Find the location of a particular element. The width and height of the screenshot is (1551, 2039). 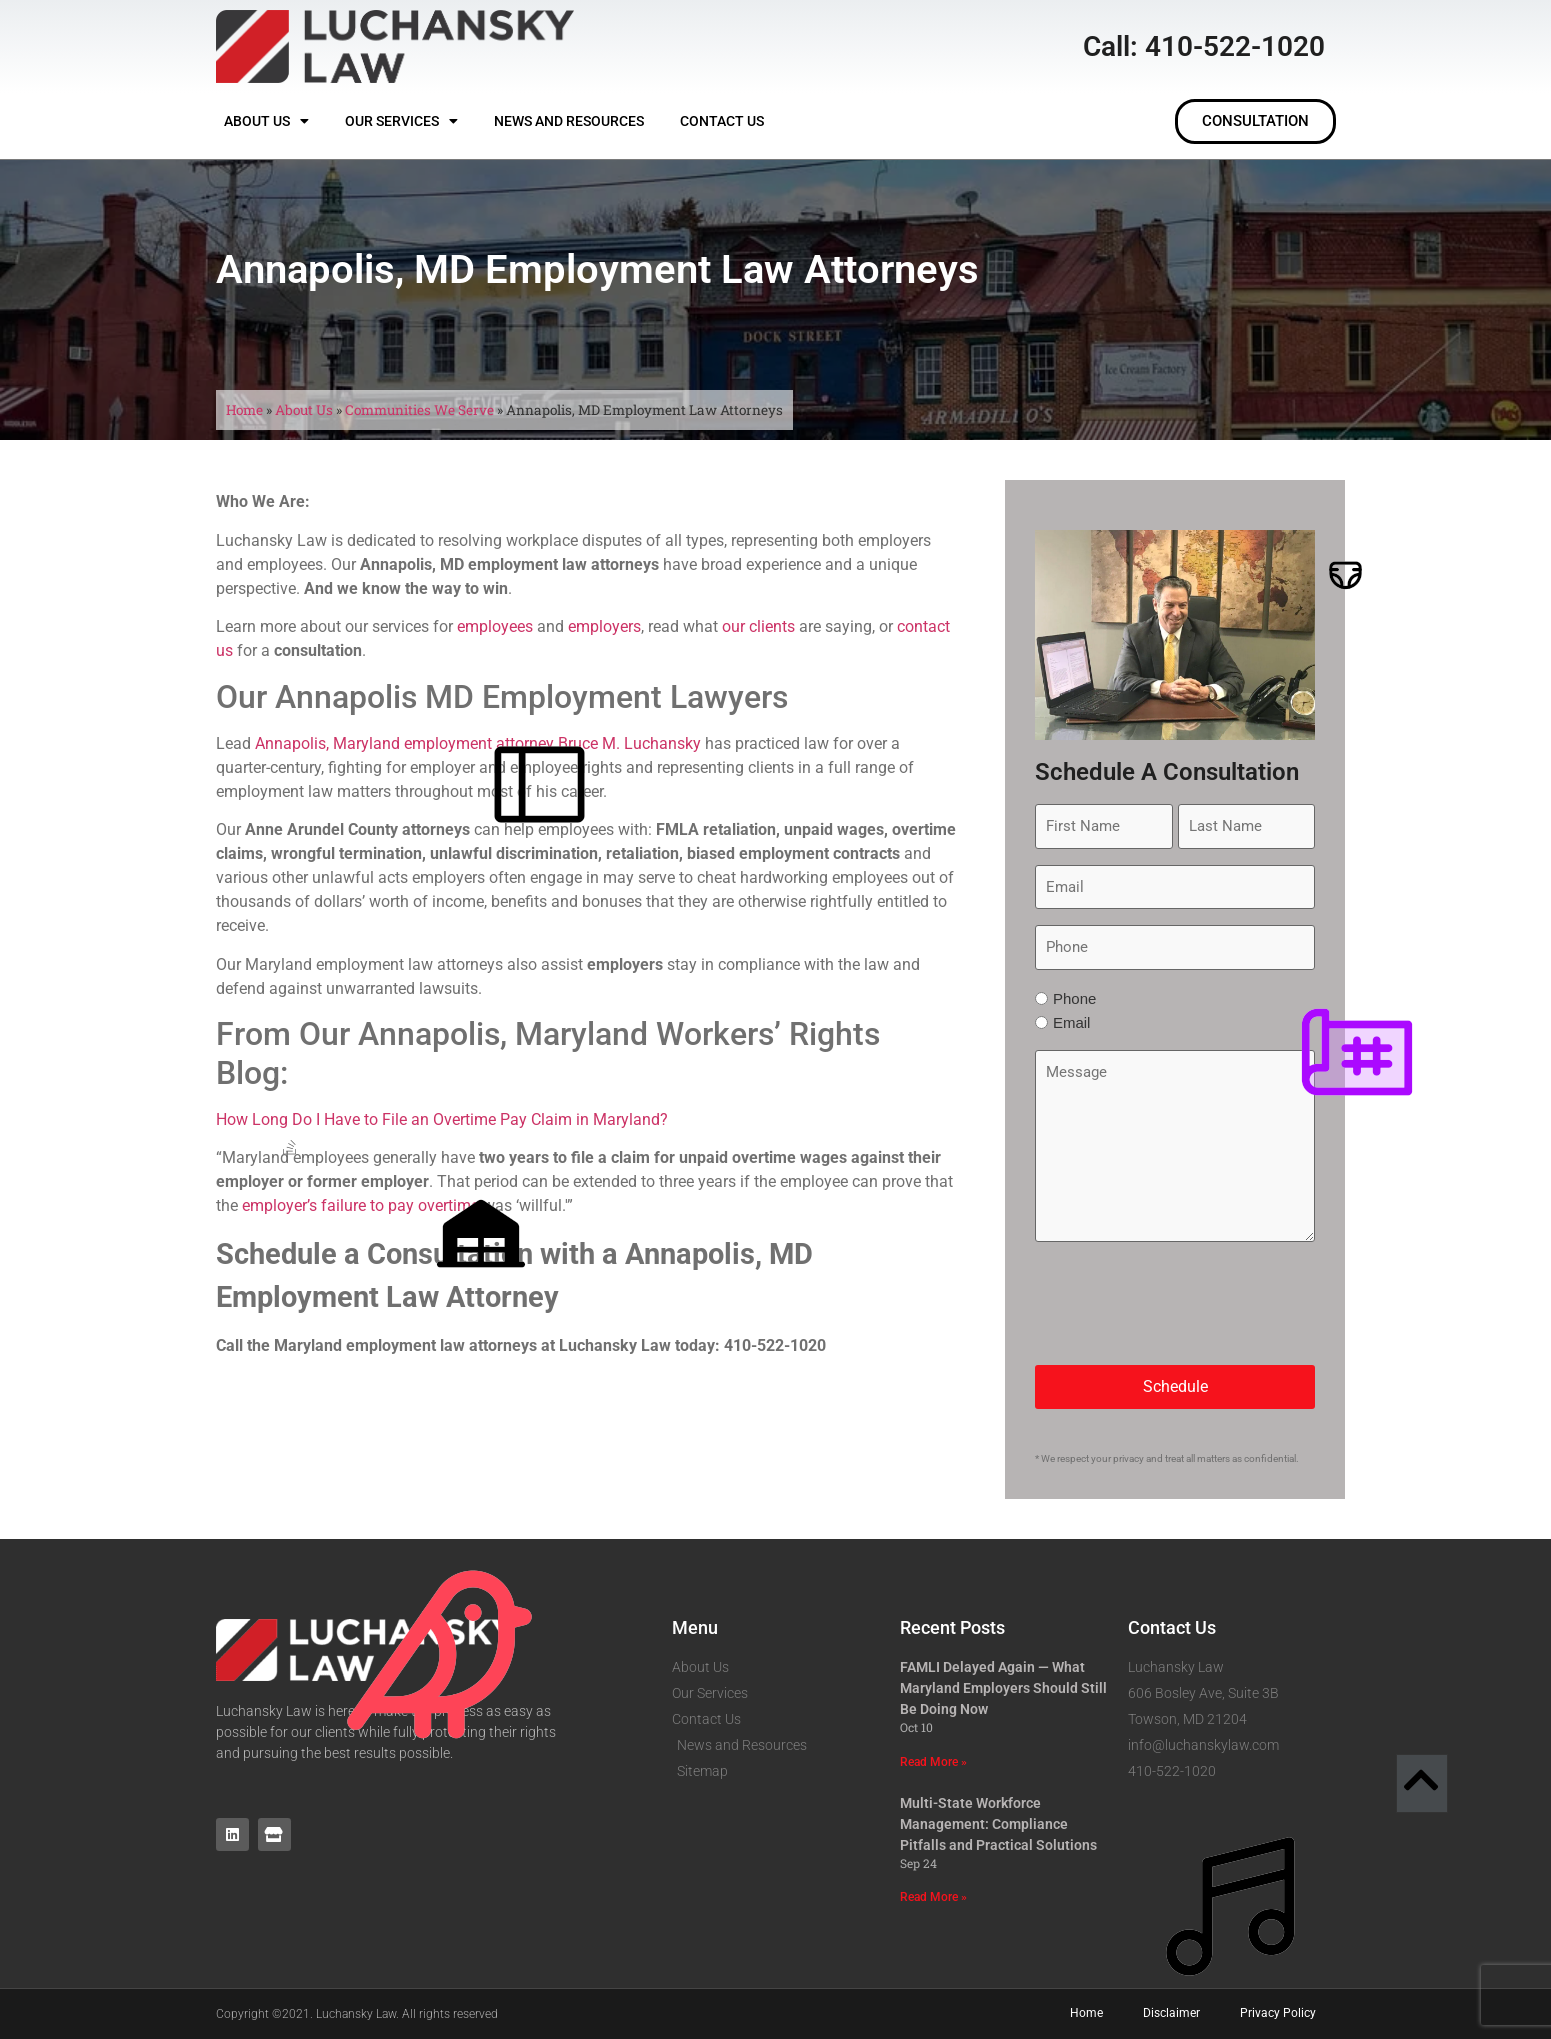

access music library or player is located at coordinates (1238, 1909).